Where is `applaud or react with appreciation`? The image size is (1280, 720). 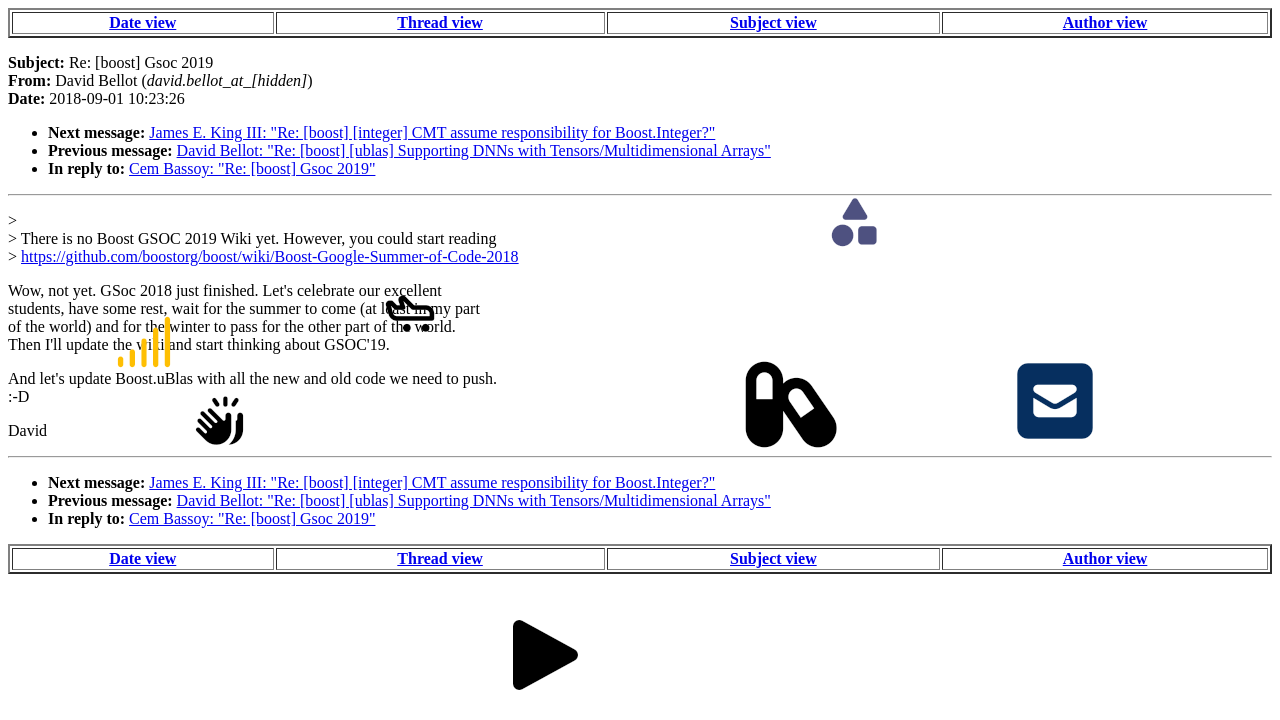
applaud or react with appreciation is located at coordinates (219, 421).